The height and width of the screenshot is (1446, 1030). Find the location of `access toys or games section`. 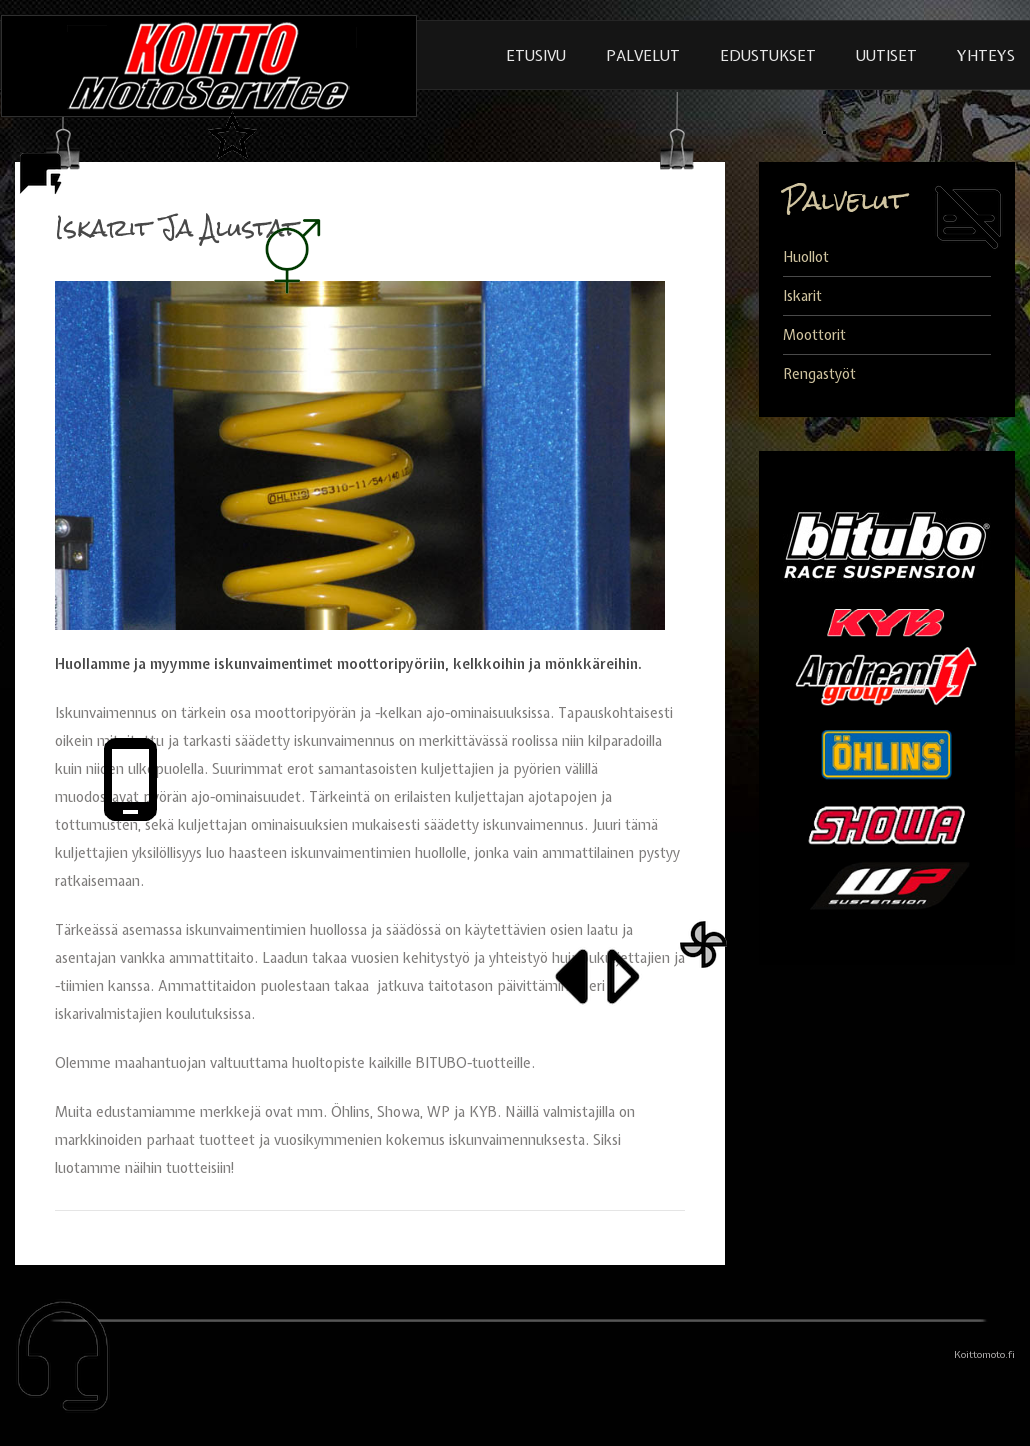

access toys or games section is located at coordinates (703, 944).